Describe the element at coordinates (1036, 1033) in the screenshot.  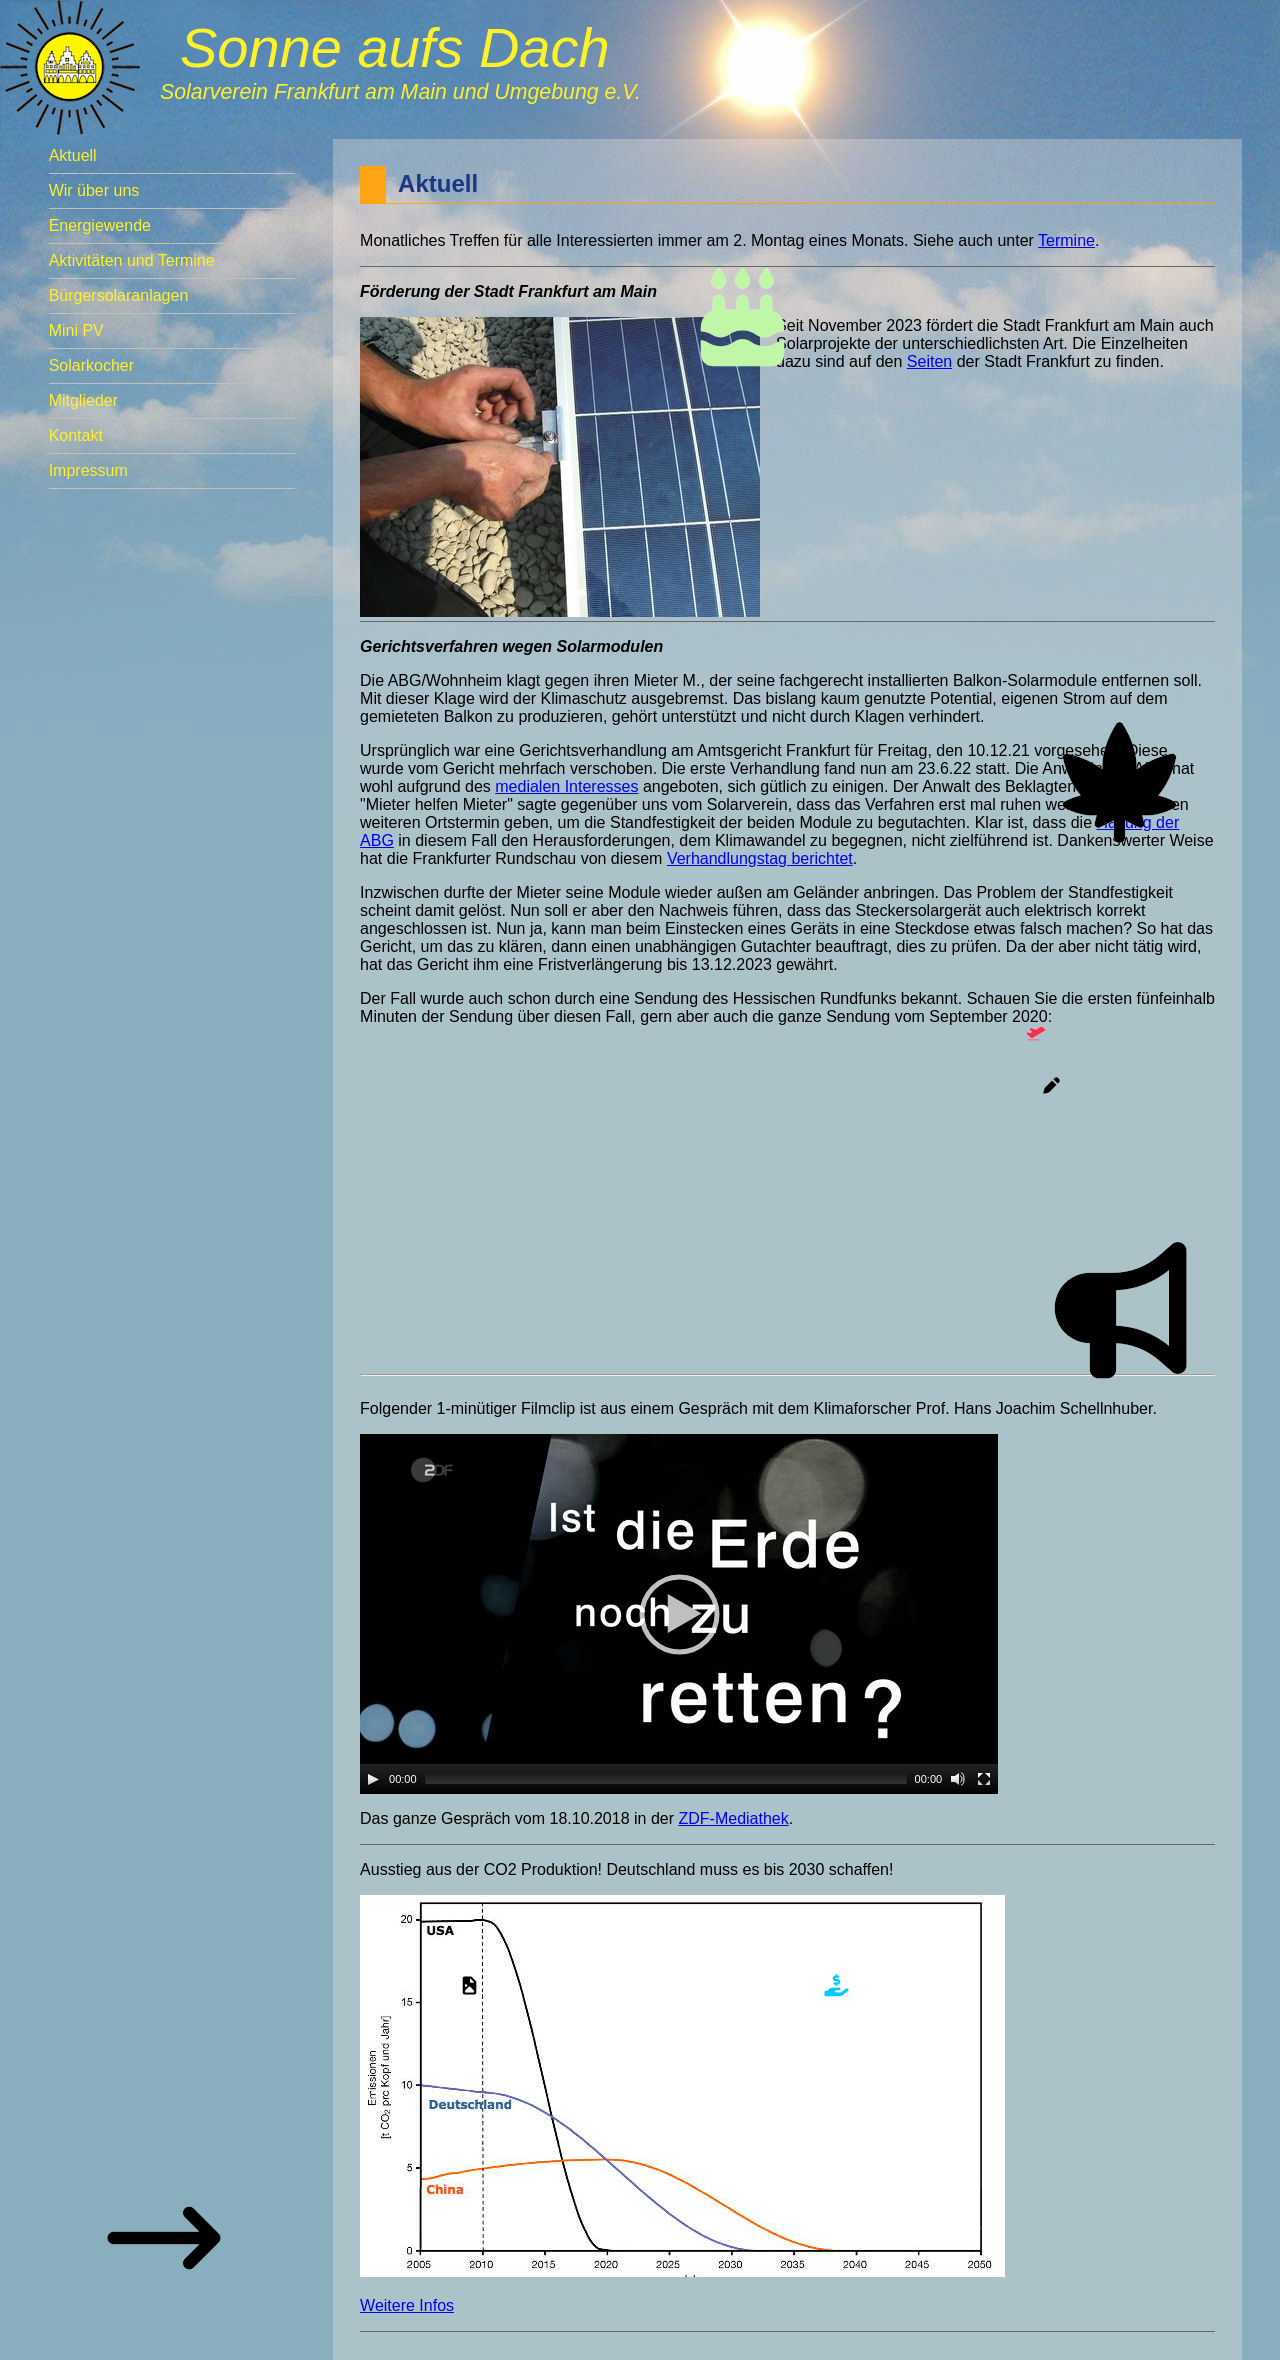
I see `indicates flight departure status` at that location.